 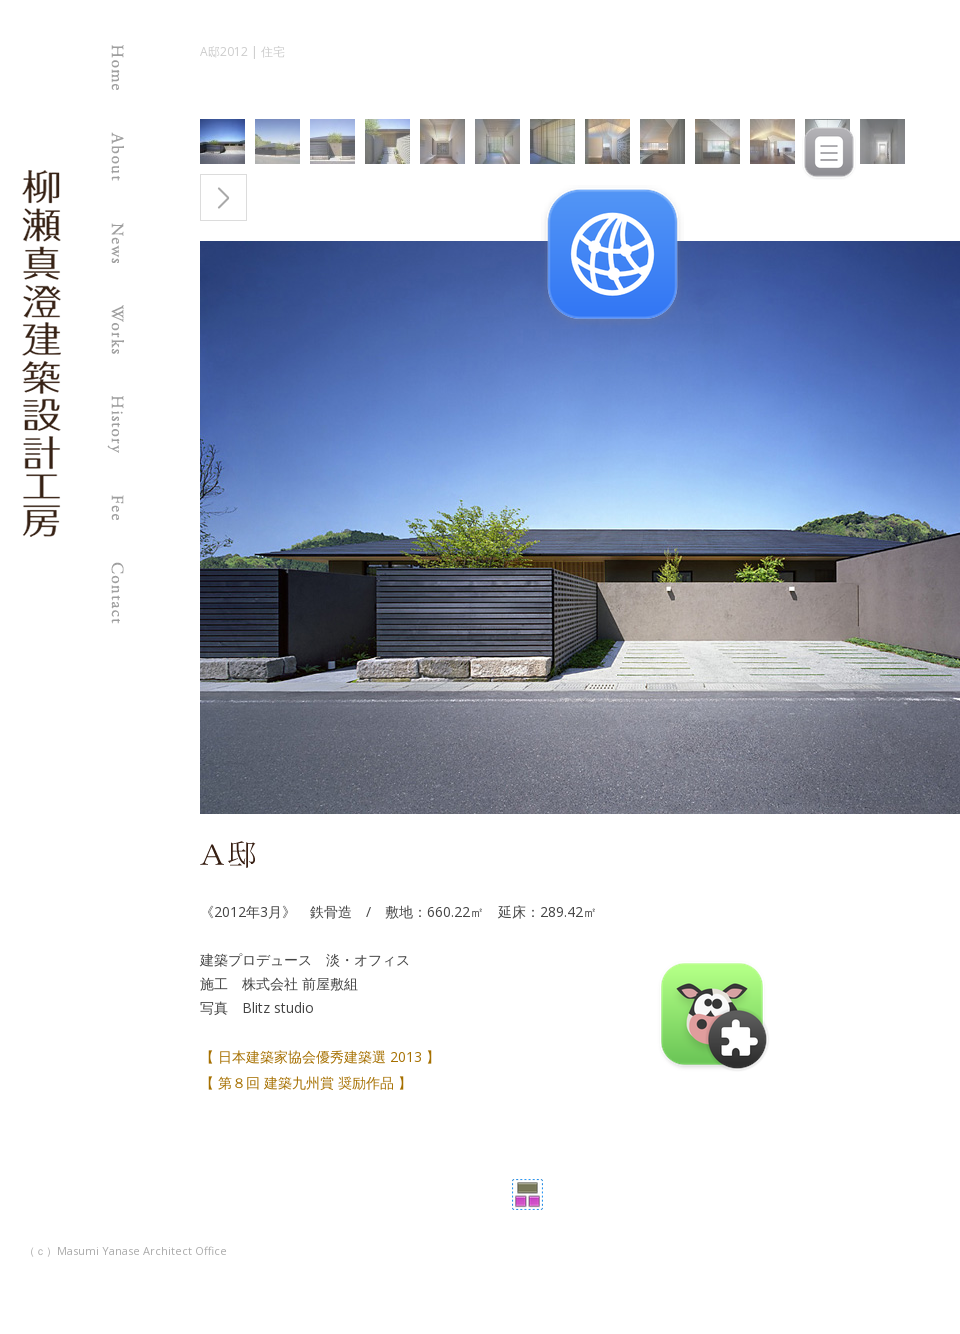 What do you see at coordinates (829, 153) in the screenshot?
I see `access menu editing preferences` at bounding box center [829, 153].